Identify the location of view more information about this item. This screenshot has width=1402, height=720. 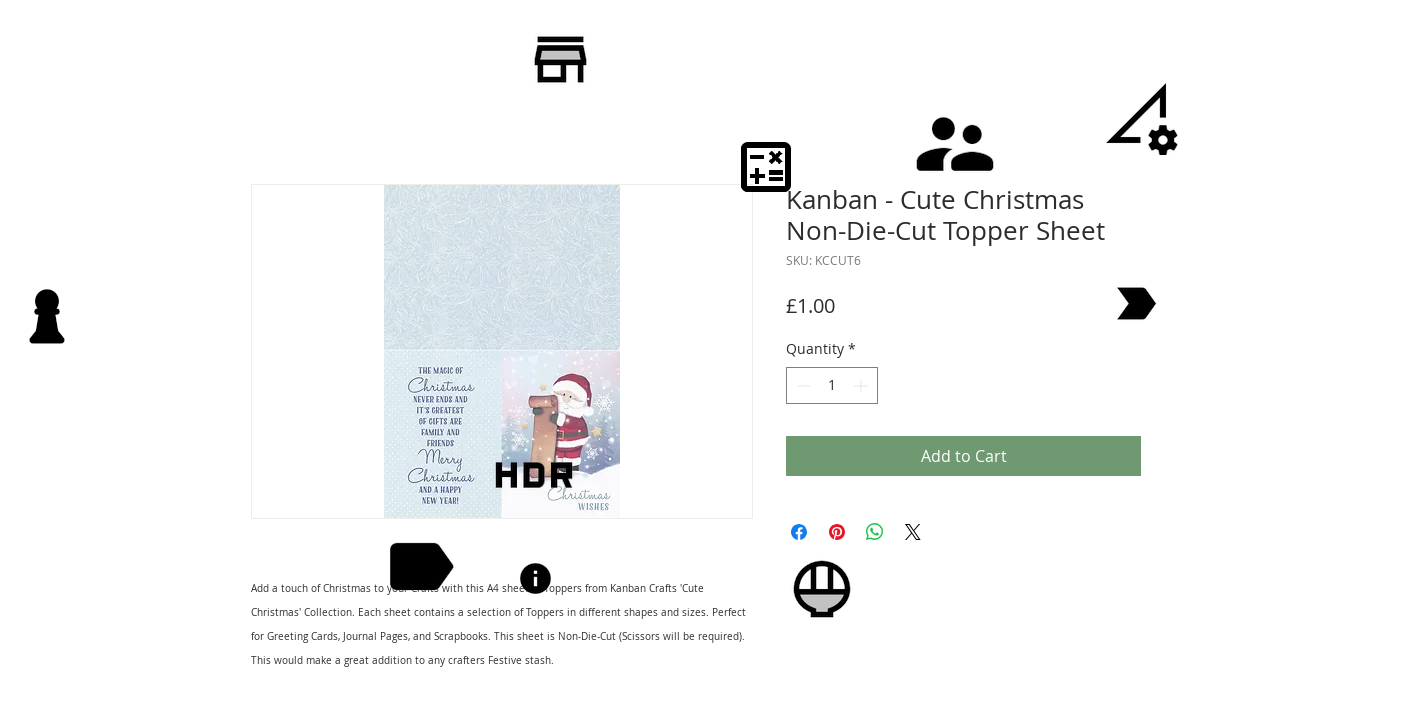
(535, 578).